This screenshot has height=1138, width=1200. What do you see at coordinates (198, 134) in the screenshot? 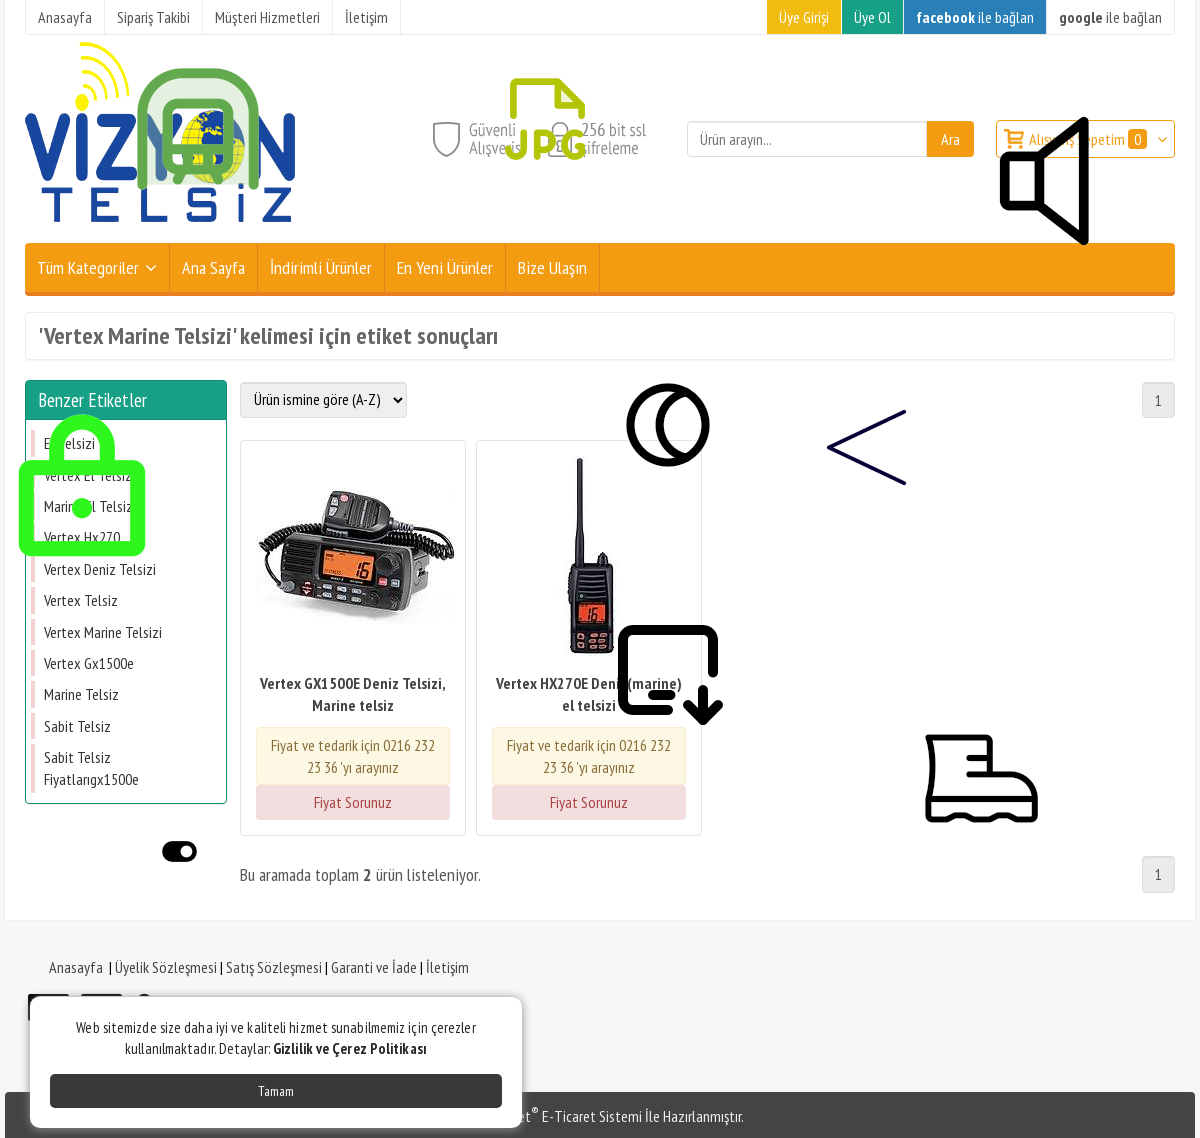
I see `view subway or metro transit options` at bounding box center [198, 134].